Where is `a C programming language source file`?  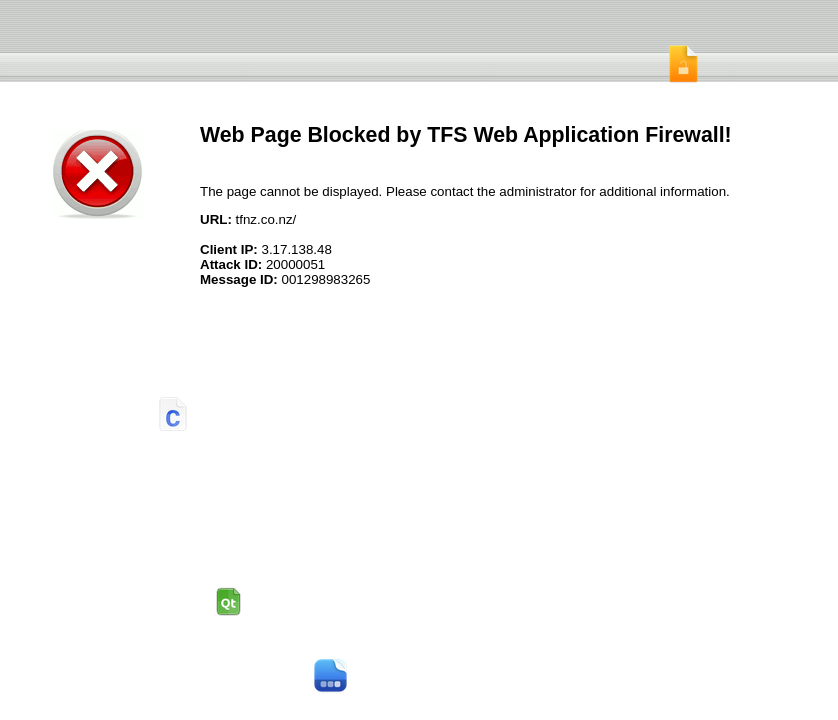
a C programming language source file is located at coordinates (173, 414).